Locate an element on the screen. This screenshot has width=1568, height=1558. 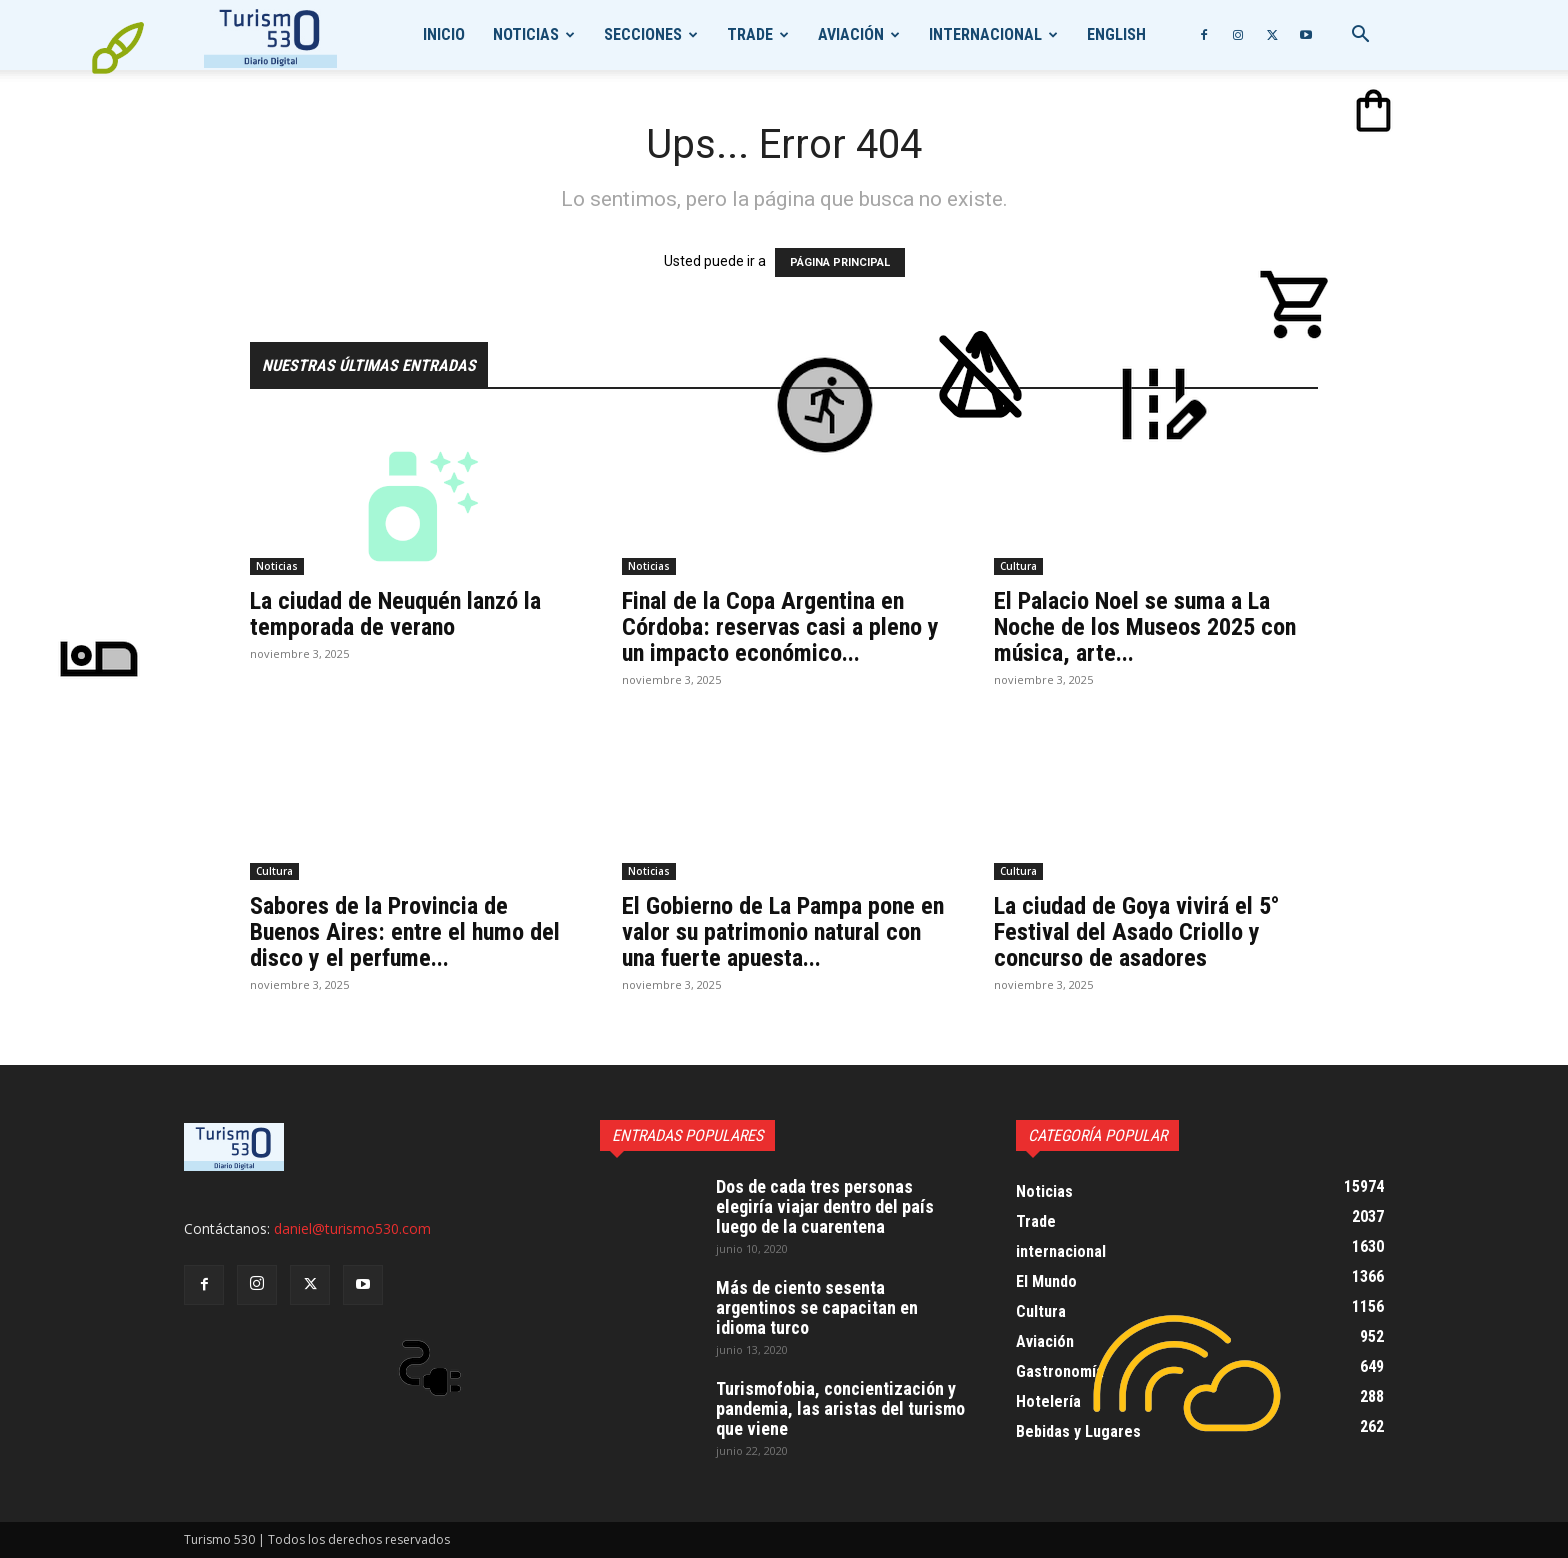
disable 3D object rendering is located at coordinates (980, 376).